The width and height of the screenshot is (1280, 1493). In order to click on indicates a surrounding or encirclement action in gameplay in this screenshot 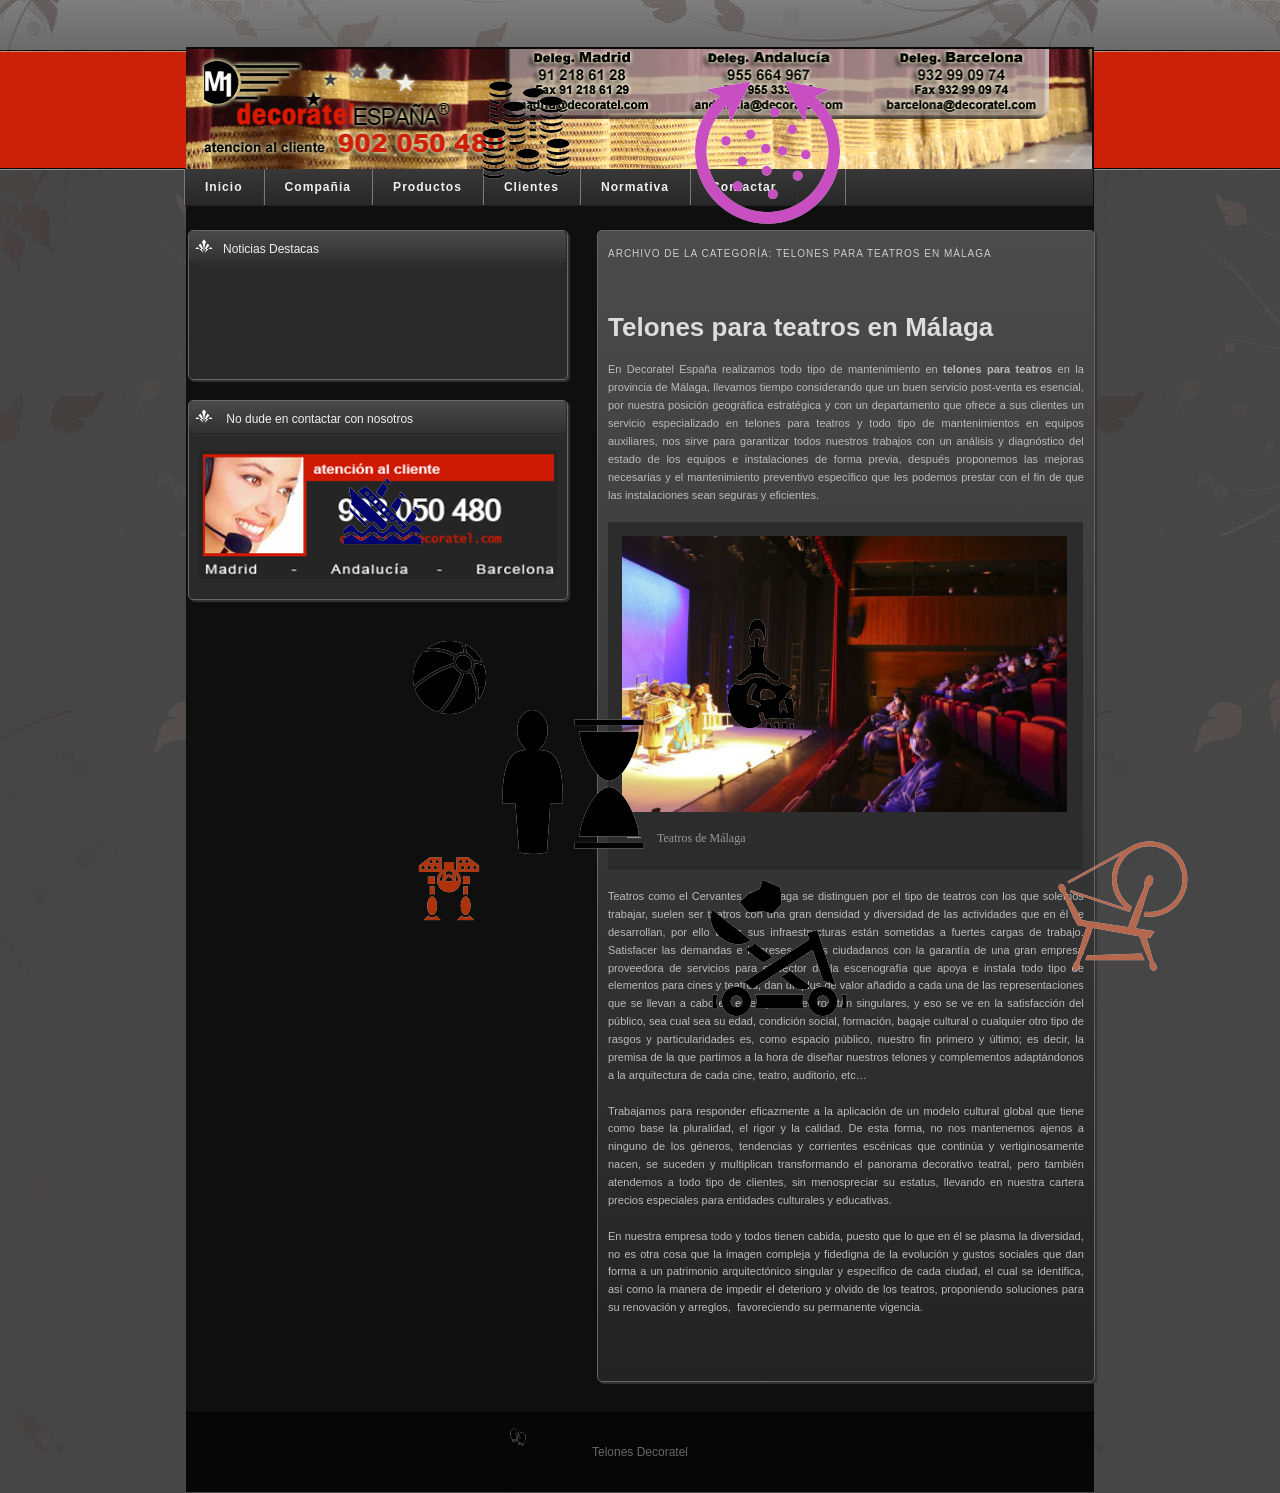, I will do `click(767, 151)`.